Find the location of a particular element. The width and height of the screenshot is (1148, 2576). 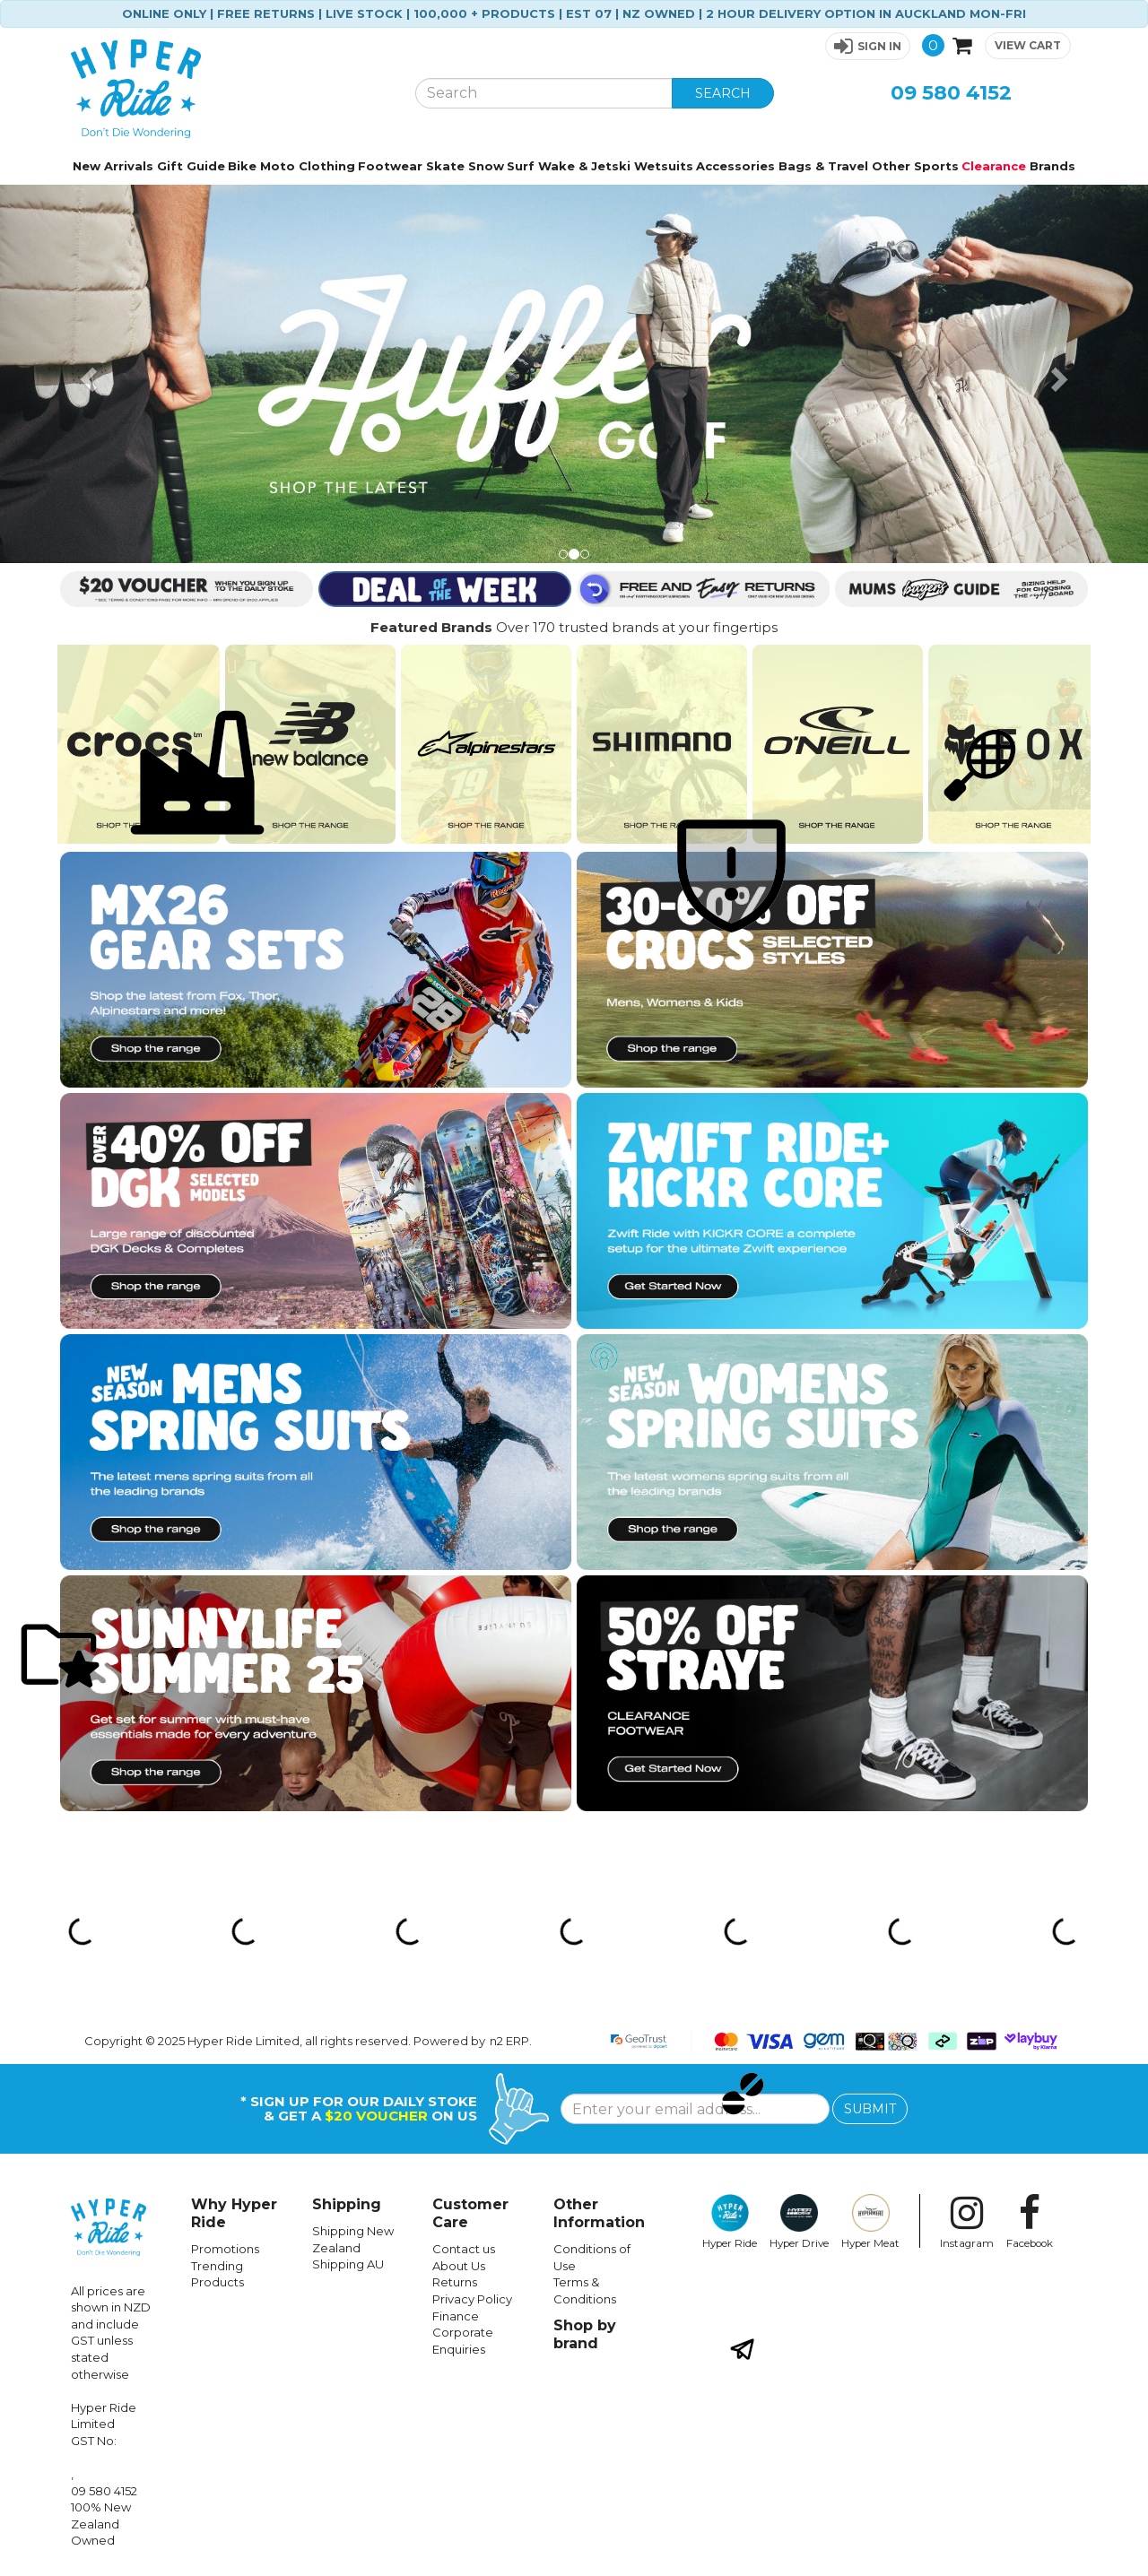

access tennis or racquet sports features is located at coordinates (978, 767).